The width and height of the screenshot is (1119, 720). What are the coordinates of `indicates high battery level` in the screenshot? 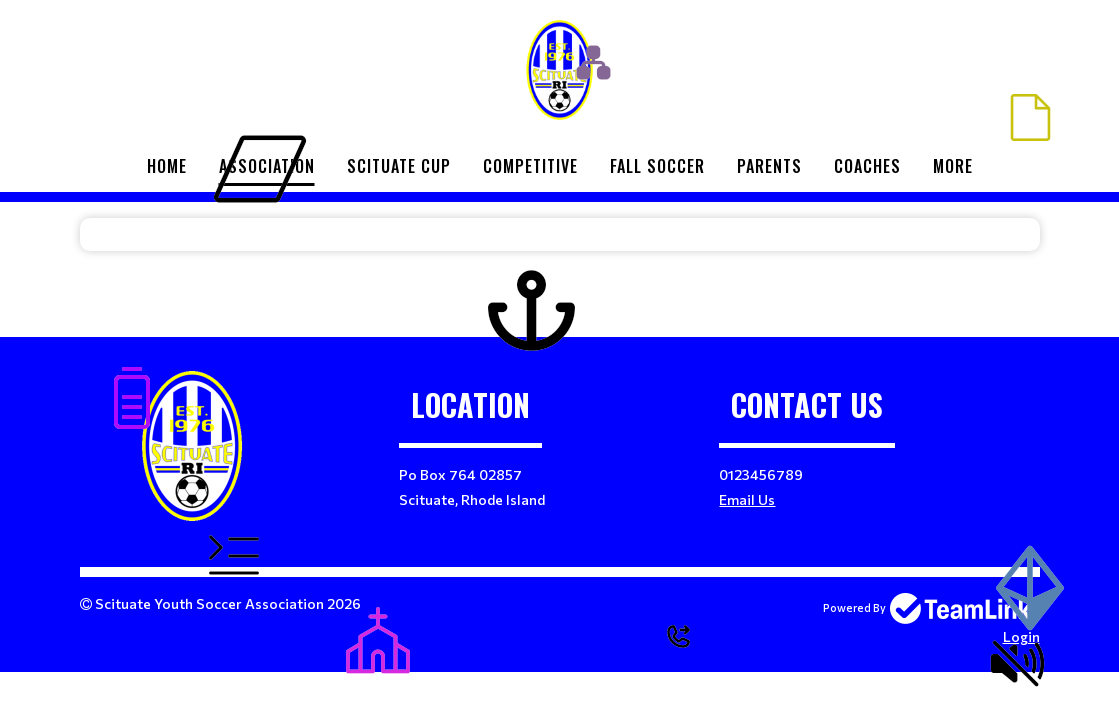 It's located at (132, 399).